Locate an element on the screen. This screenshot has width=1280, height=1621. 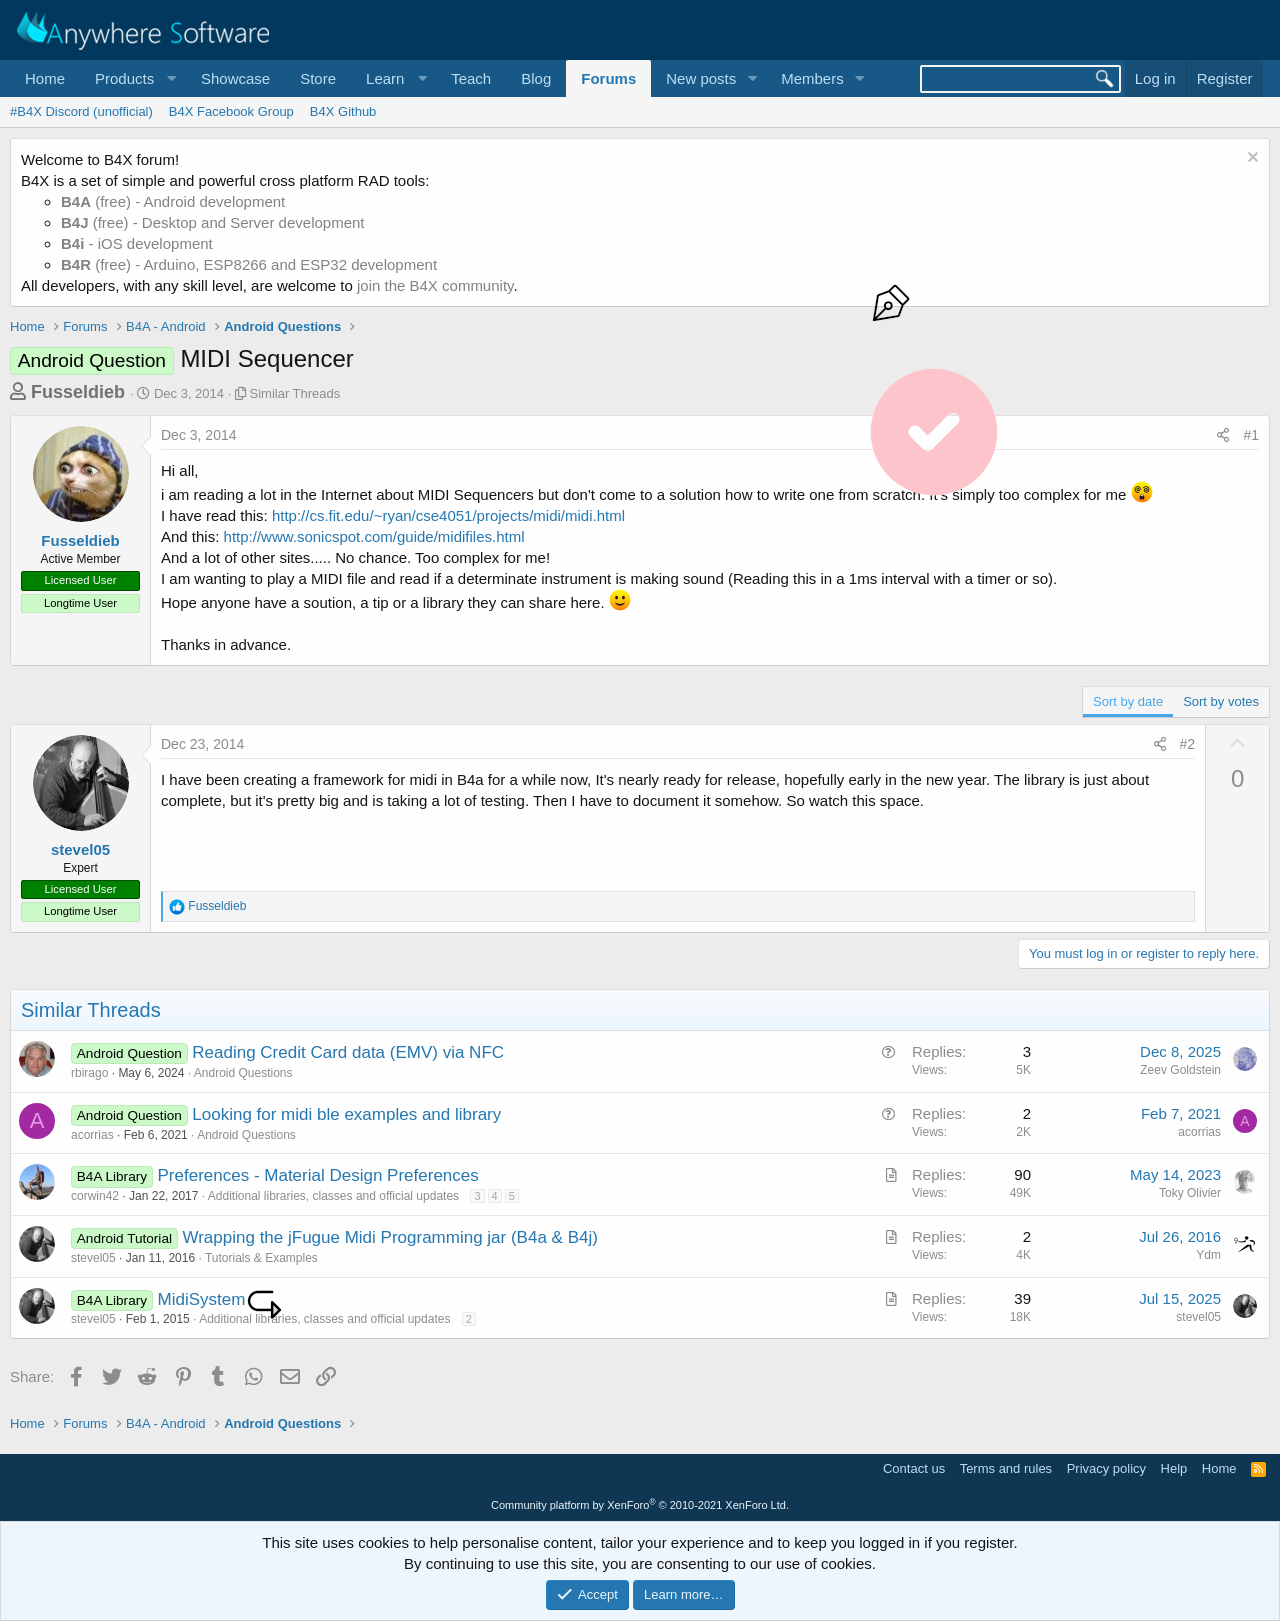
access drawing or illustration tools is located at coordinates (889, 305).